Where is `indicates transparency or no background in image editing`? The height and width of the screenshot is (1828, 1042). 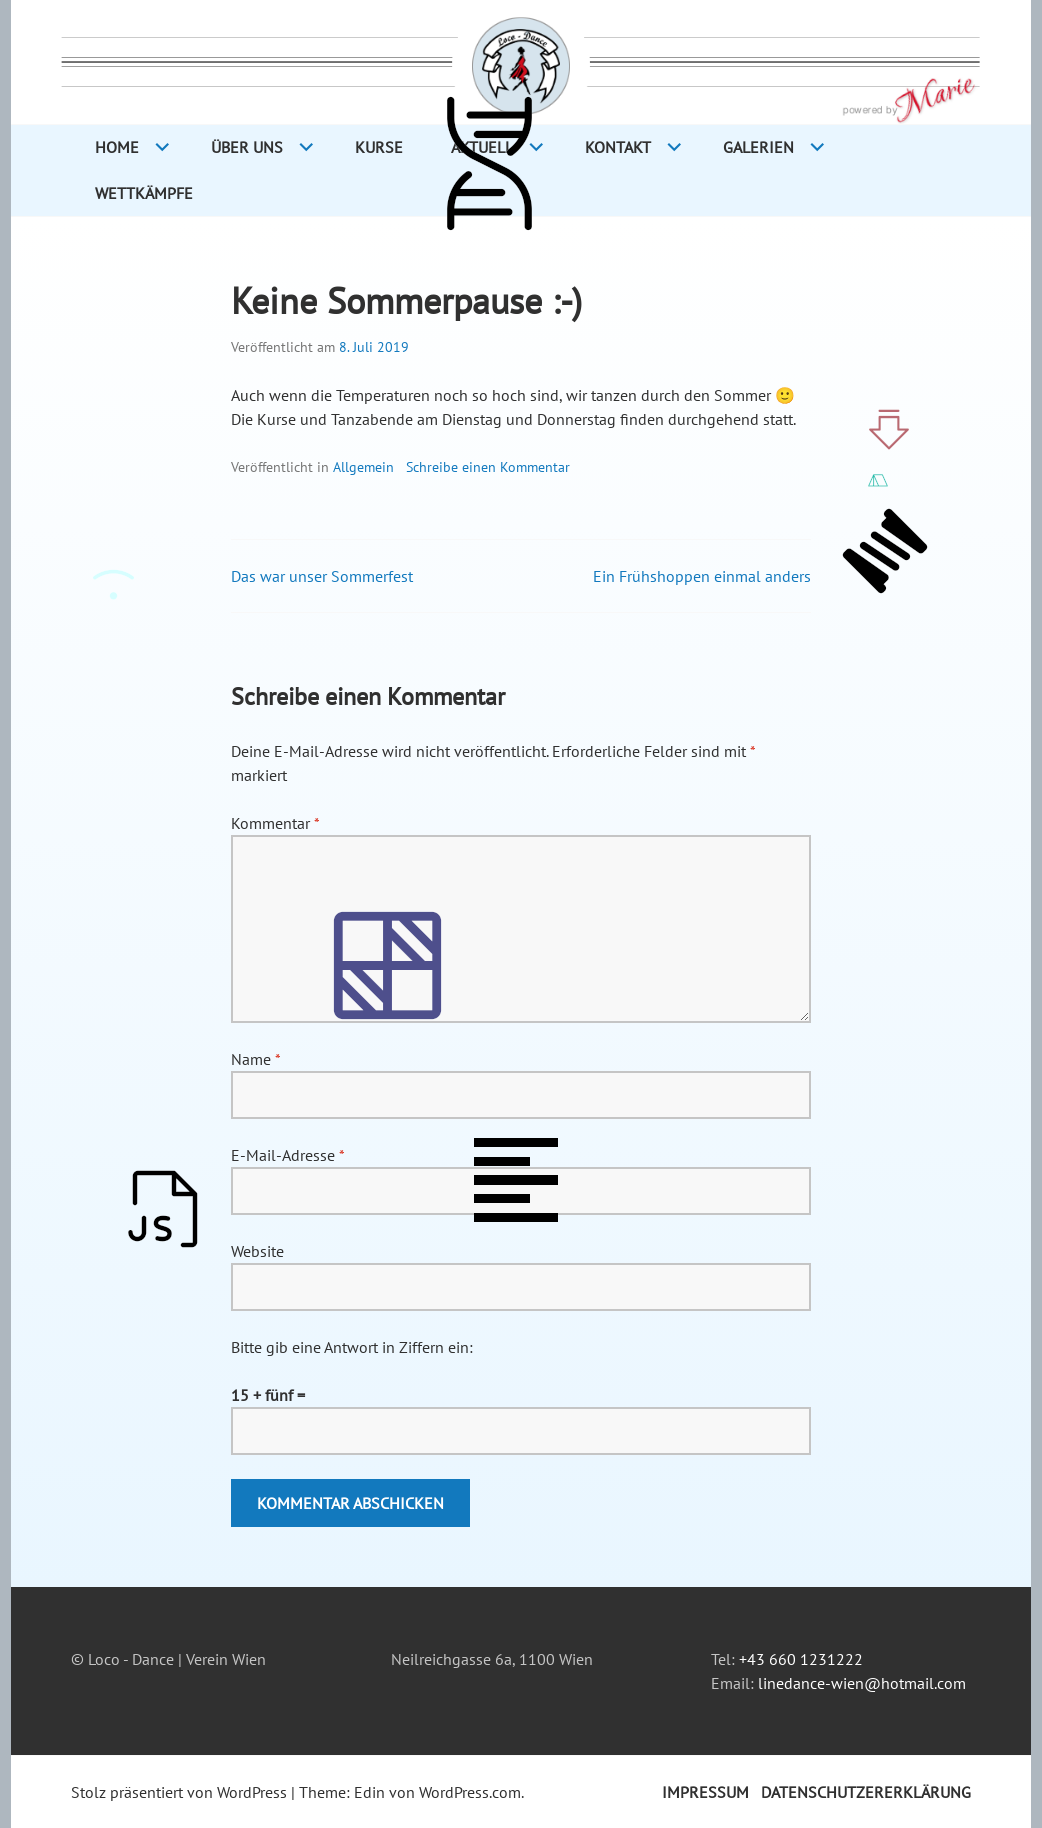
indicates transparency or no background in image editing is located at coordinates (387, 965).